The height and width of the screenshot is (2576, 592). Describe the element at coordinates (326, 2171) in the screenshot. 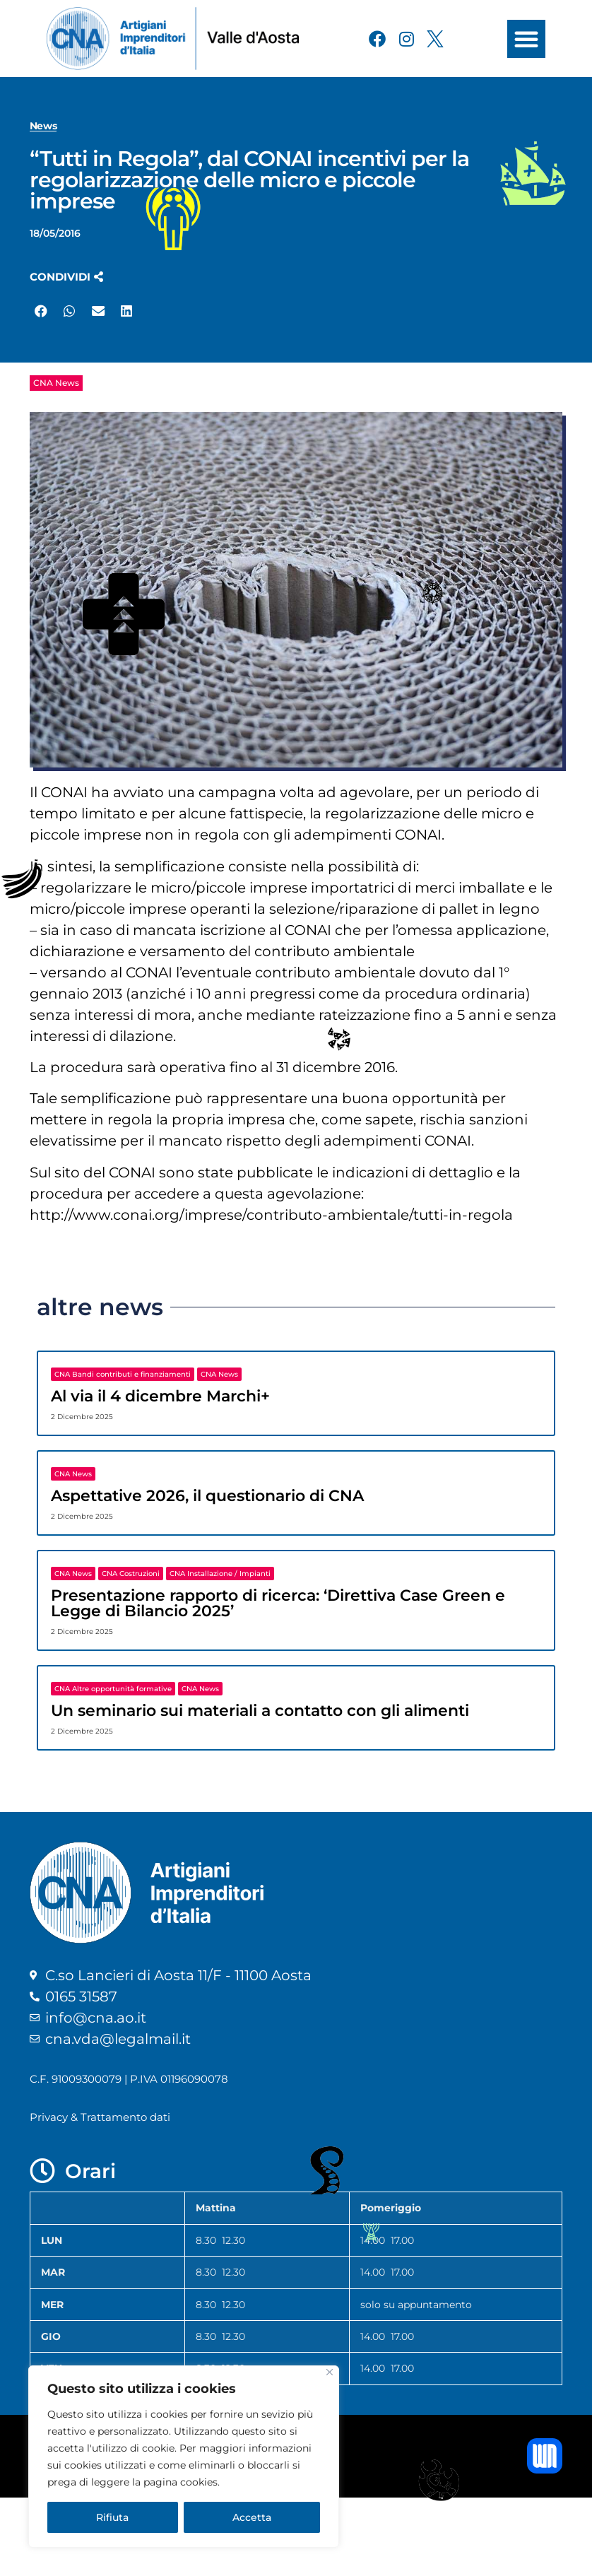

I see `represents a sea creature or kraken enemy type` at that location.